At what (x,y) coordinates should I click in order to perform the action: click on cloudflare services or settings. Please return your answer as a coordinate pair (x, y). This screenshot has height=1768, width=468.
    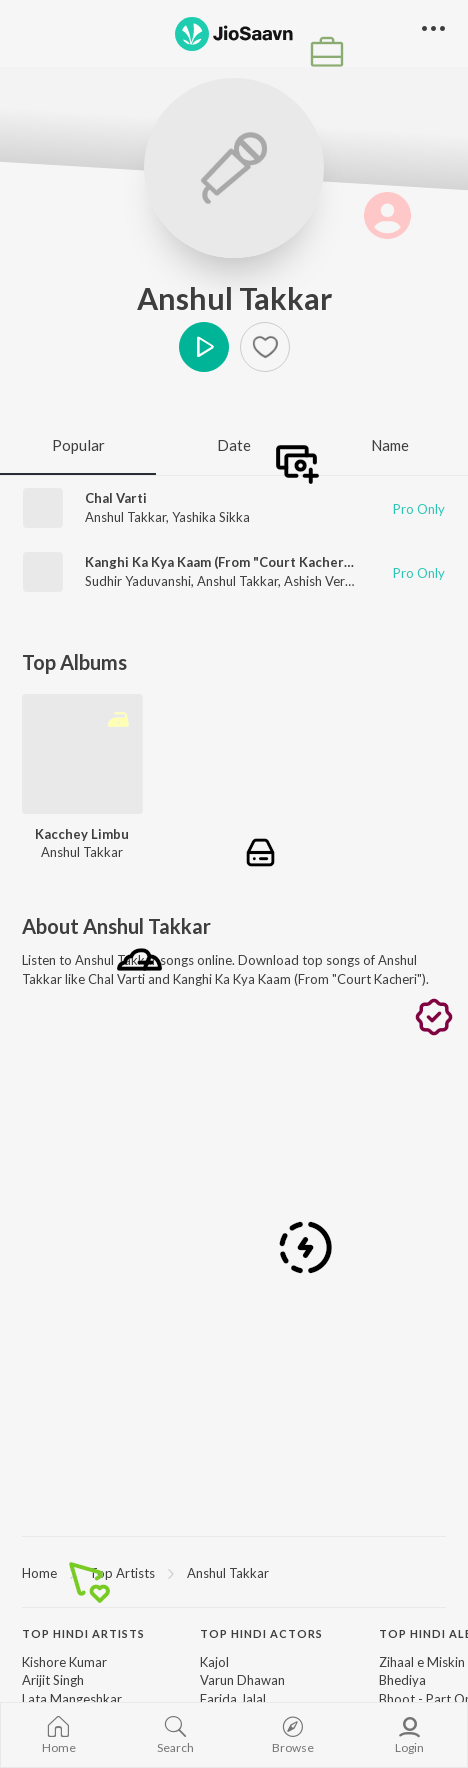
    Looking at the image, I should click on (139, 960).